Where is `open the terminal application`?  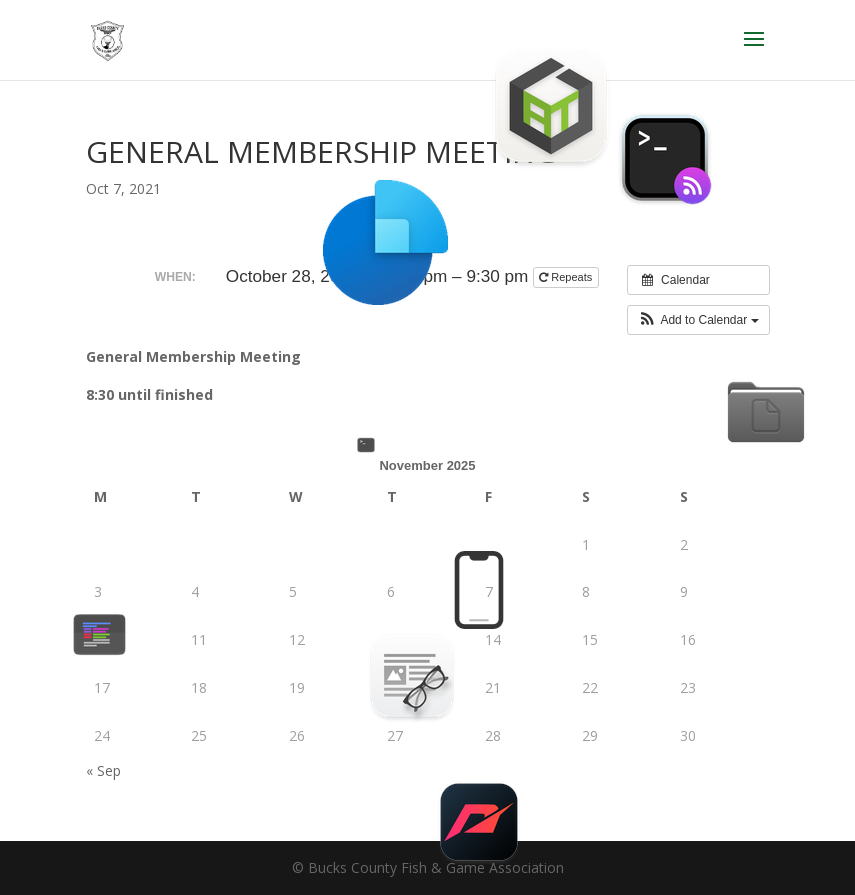 open the terminal application is located at coordinates (366, 445).